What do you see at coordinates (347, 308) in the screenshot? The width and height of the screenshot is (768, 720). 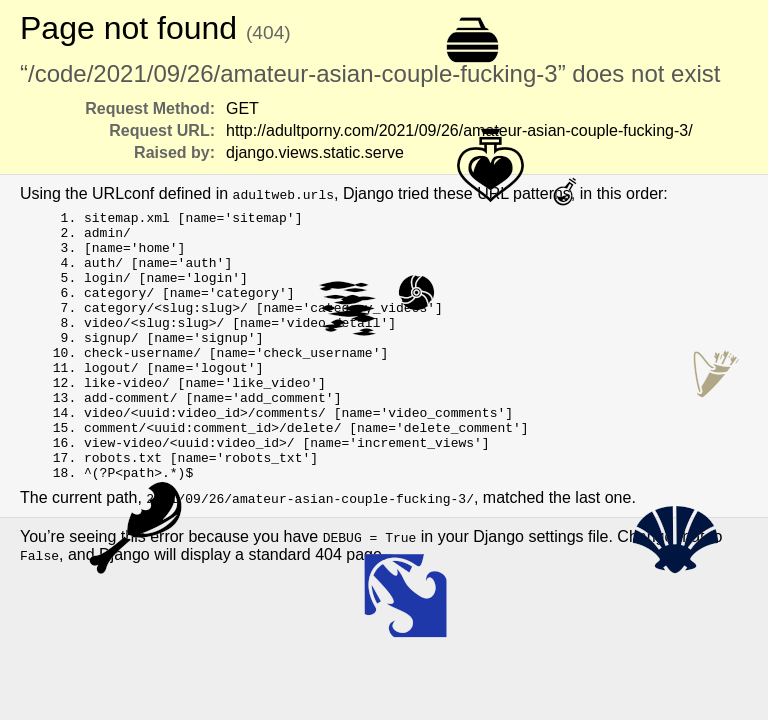 I see `indicates foggy weather conditions` at bounding box center [347, 308].